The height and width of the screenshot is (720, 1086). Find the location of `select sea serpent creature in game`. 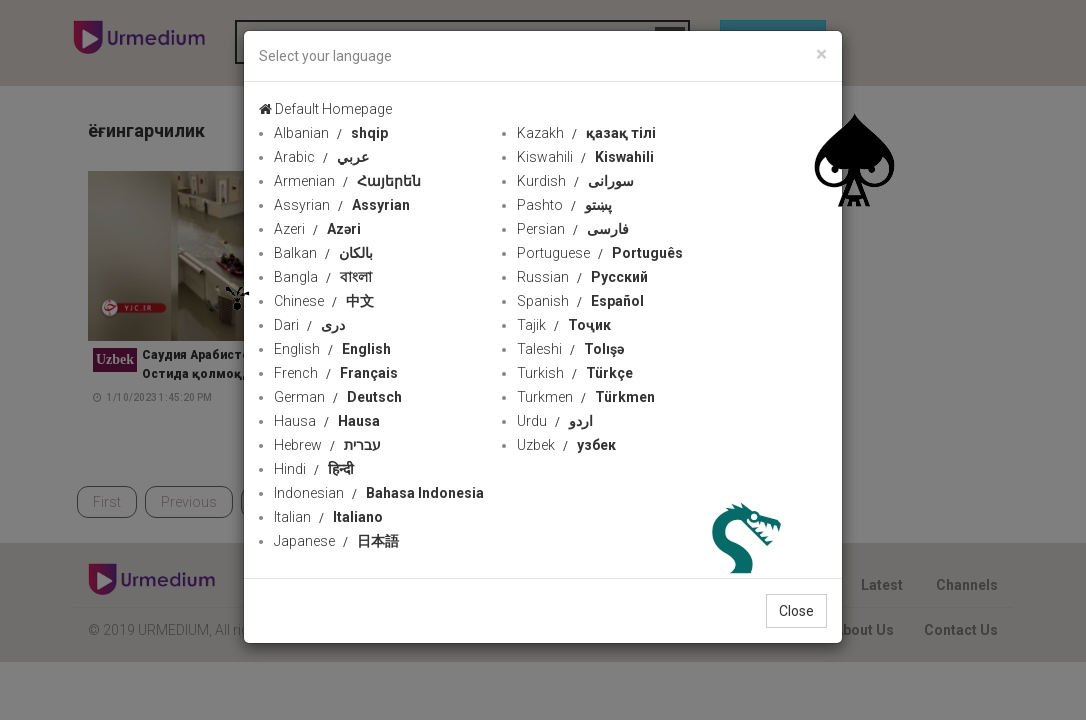

select sea serpent creature in game is located at coordinates (746, 538).